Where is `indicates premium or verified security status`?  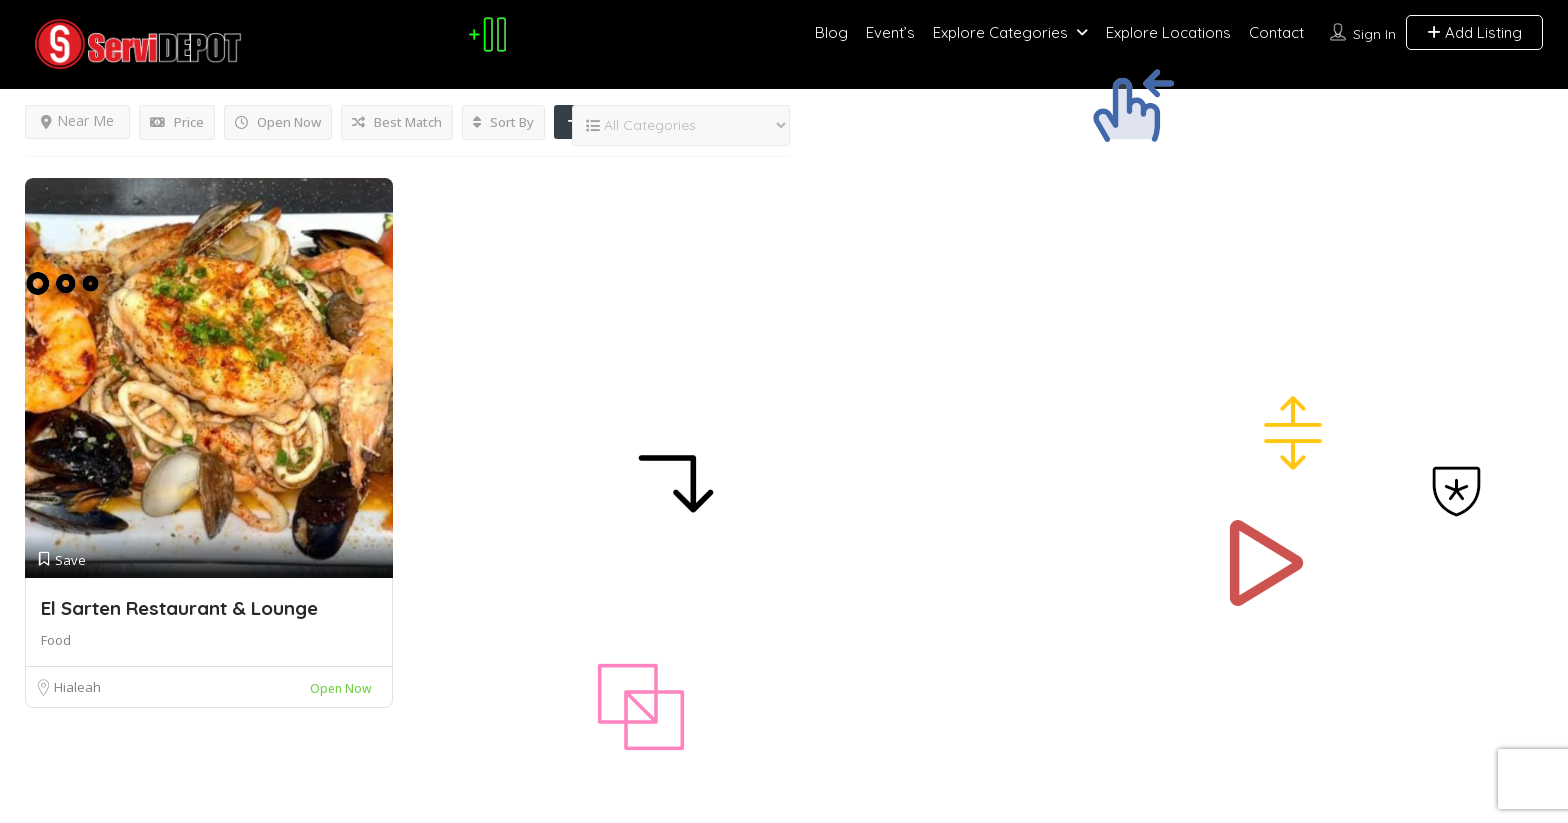
indicates premium or verified security status is located at coordinates (1456, 488).